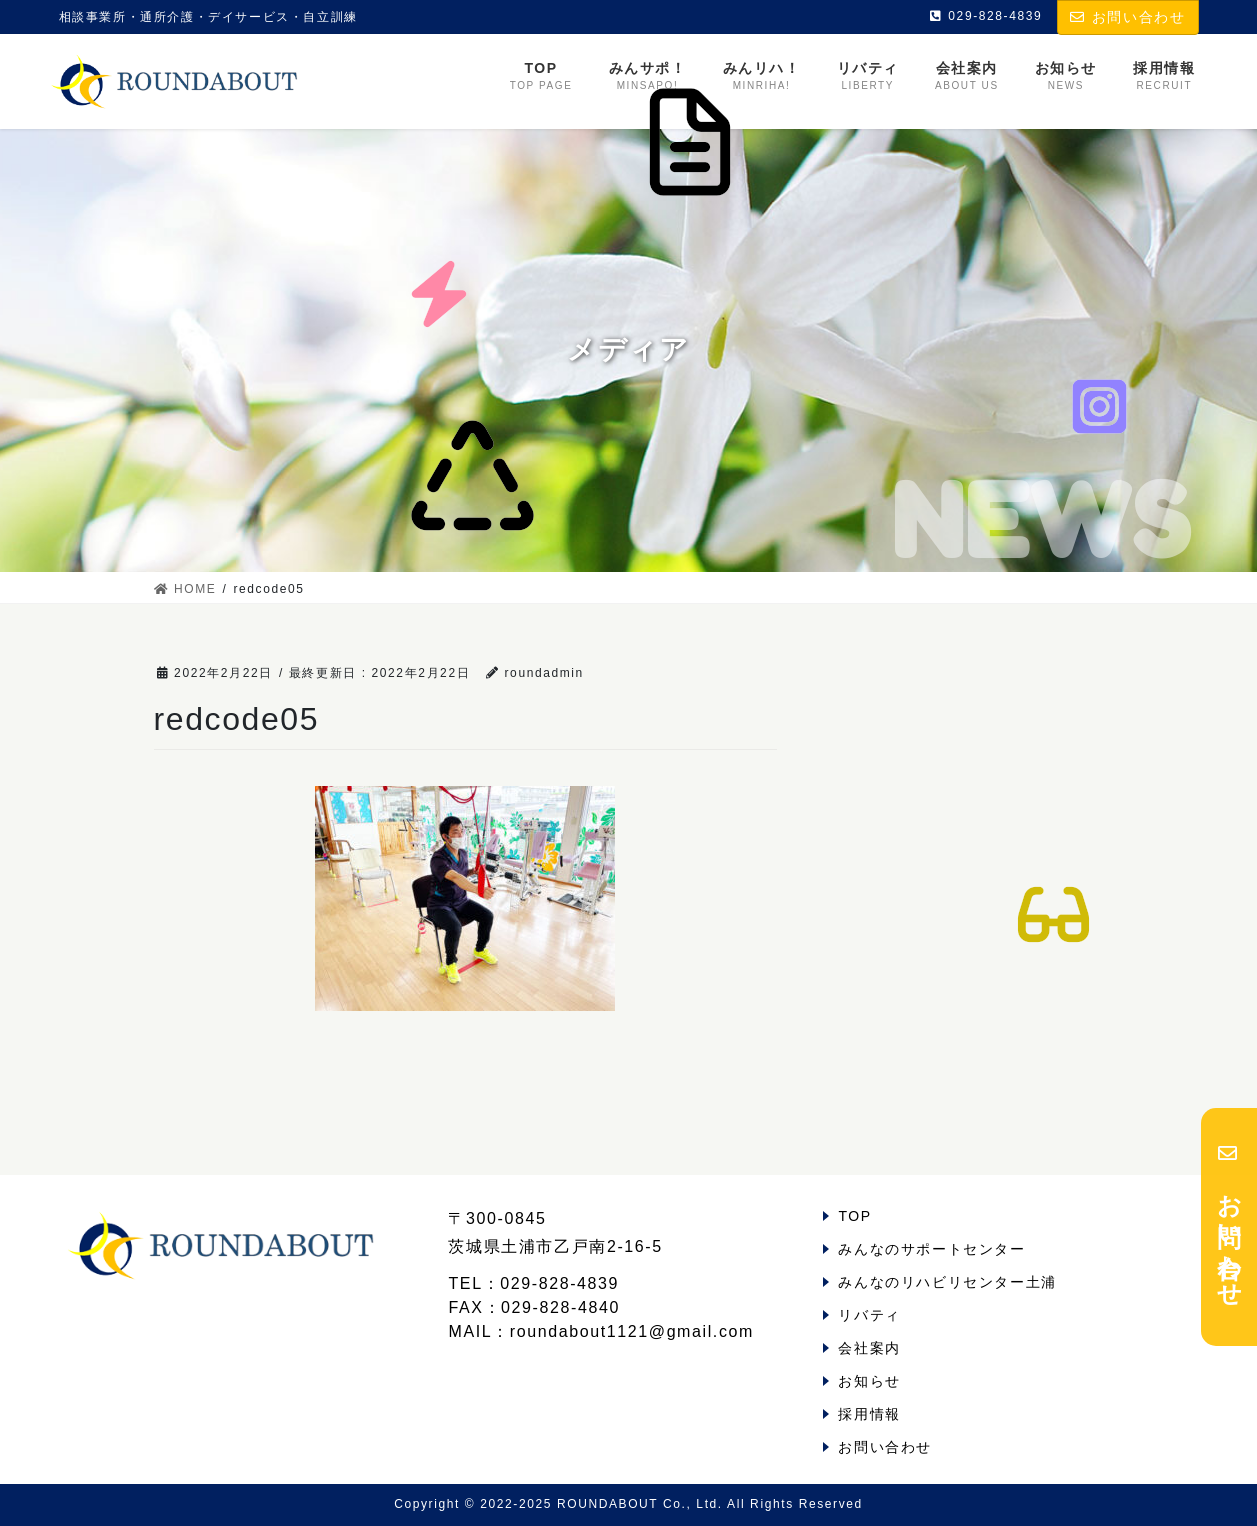 Image resolution: width=1257 pixels, height=1526 pixels. I want to click on view document contents, so click(690, 142).